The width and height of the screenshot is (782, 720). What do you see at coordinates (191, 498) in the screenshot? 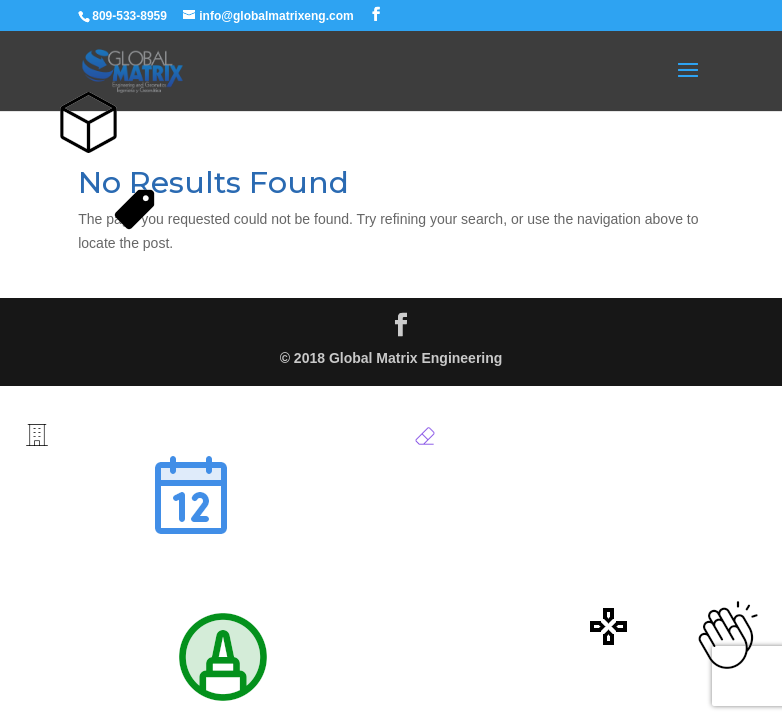
I see `view or open the calendar` at bounding box center [191, 498].